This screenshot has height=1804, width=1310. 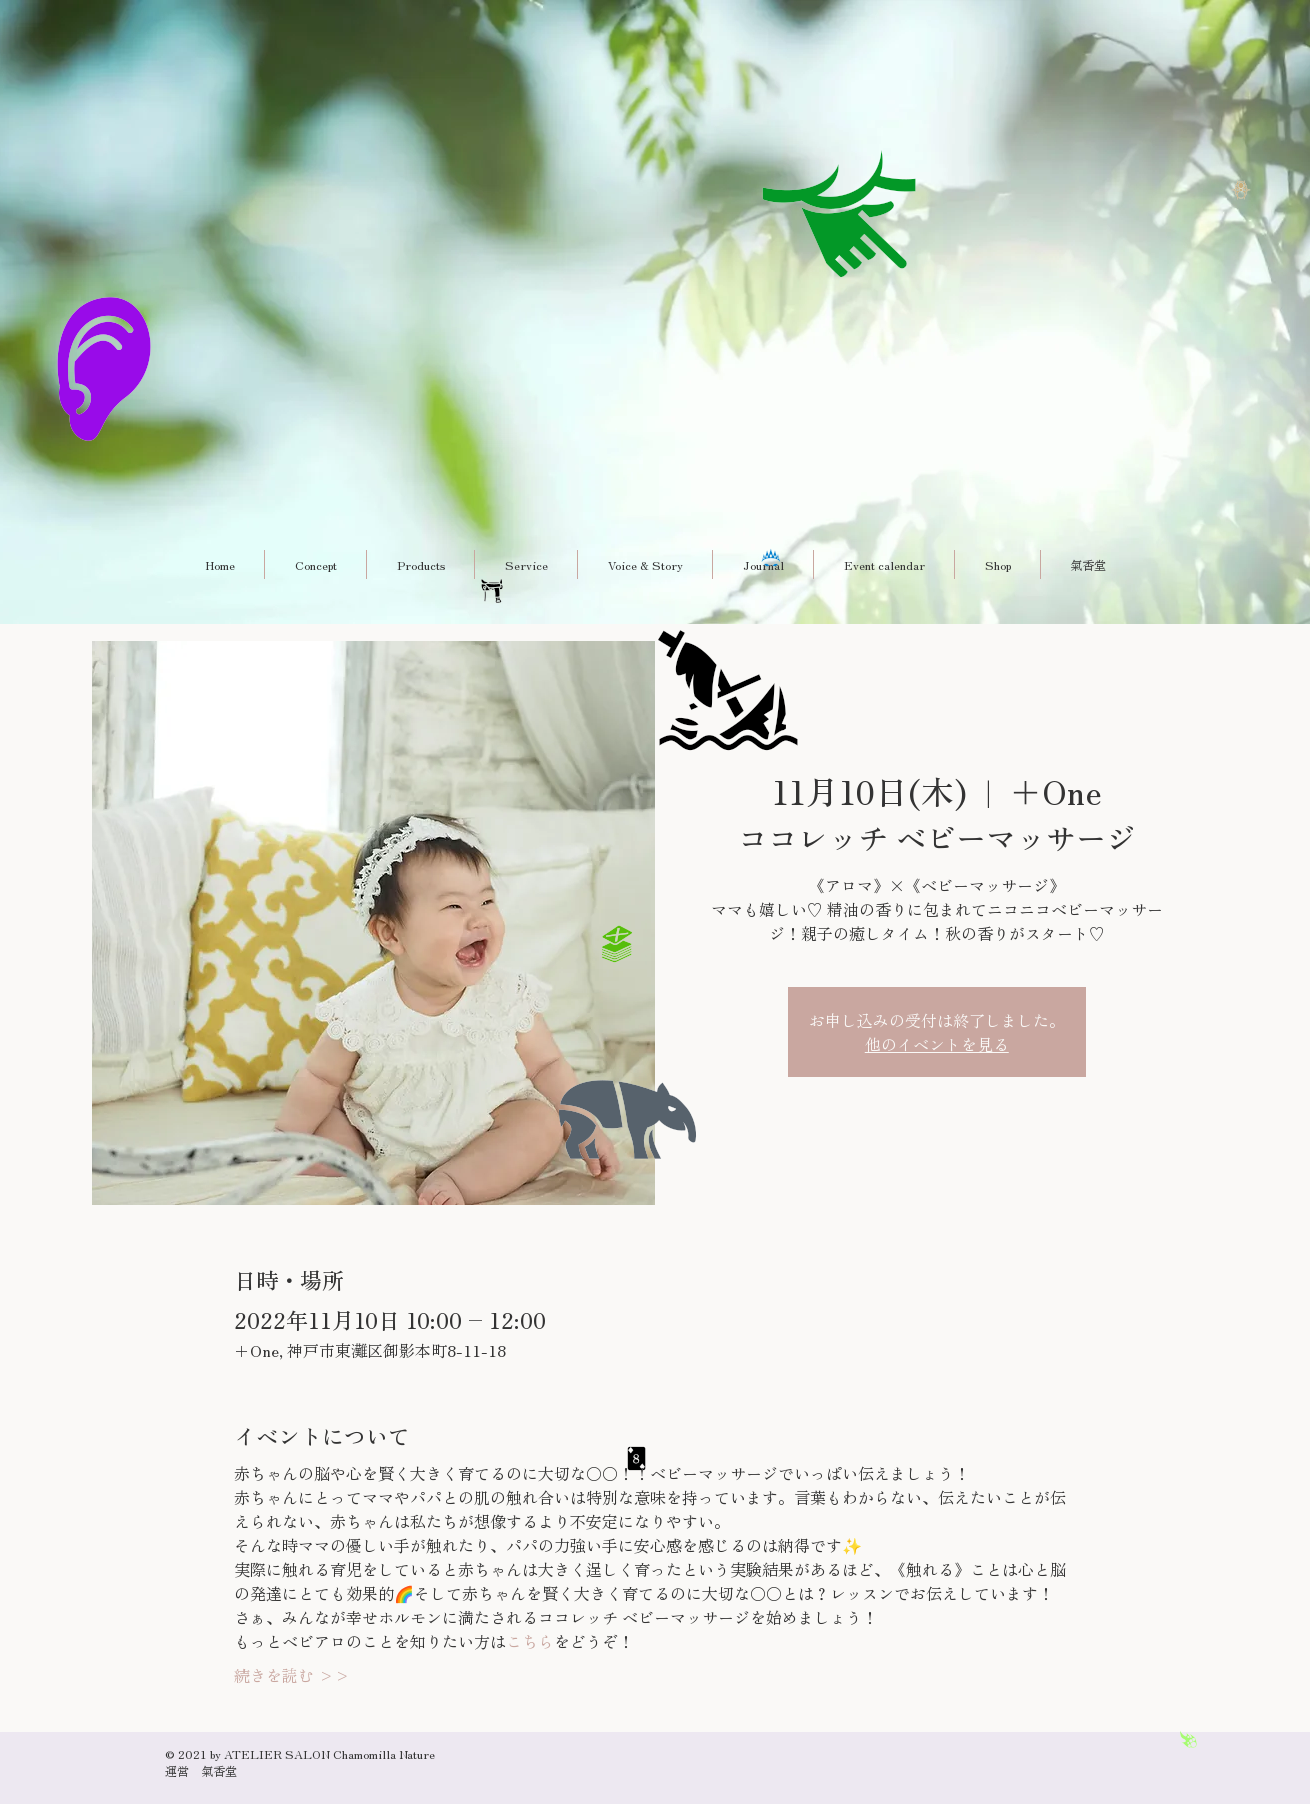 What do you see at coordinates (104, 369) in the screenshot?
I see `adjust audio or sound settings` at bounding box center [104, 369].